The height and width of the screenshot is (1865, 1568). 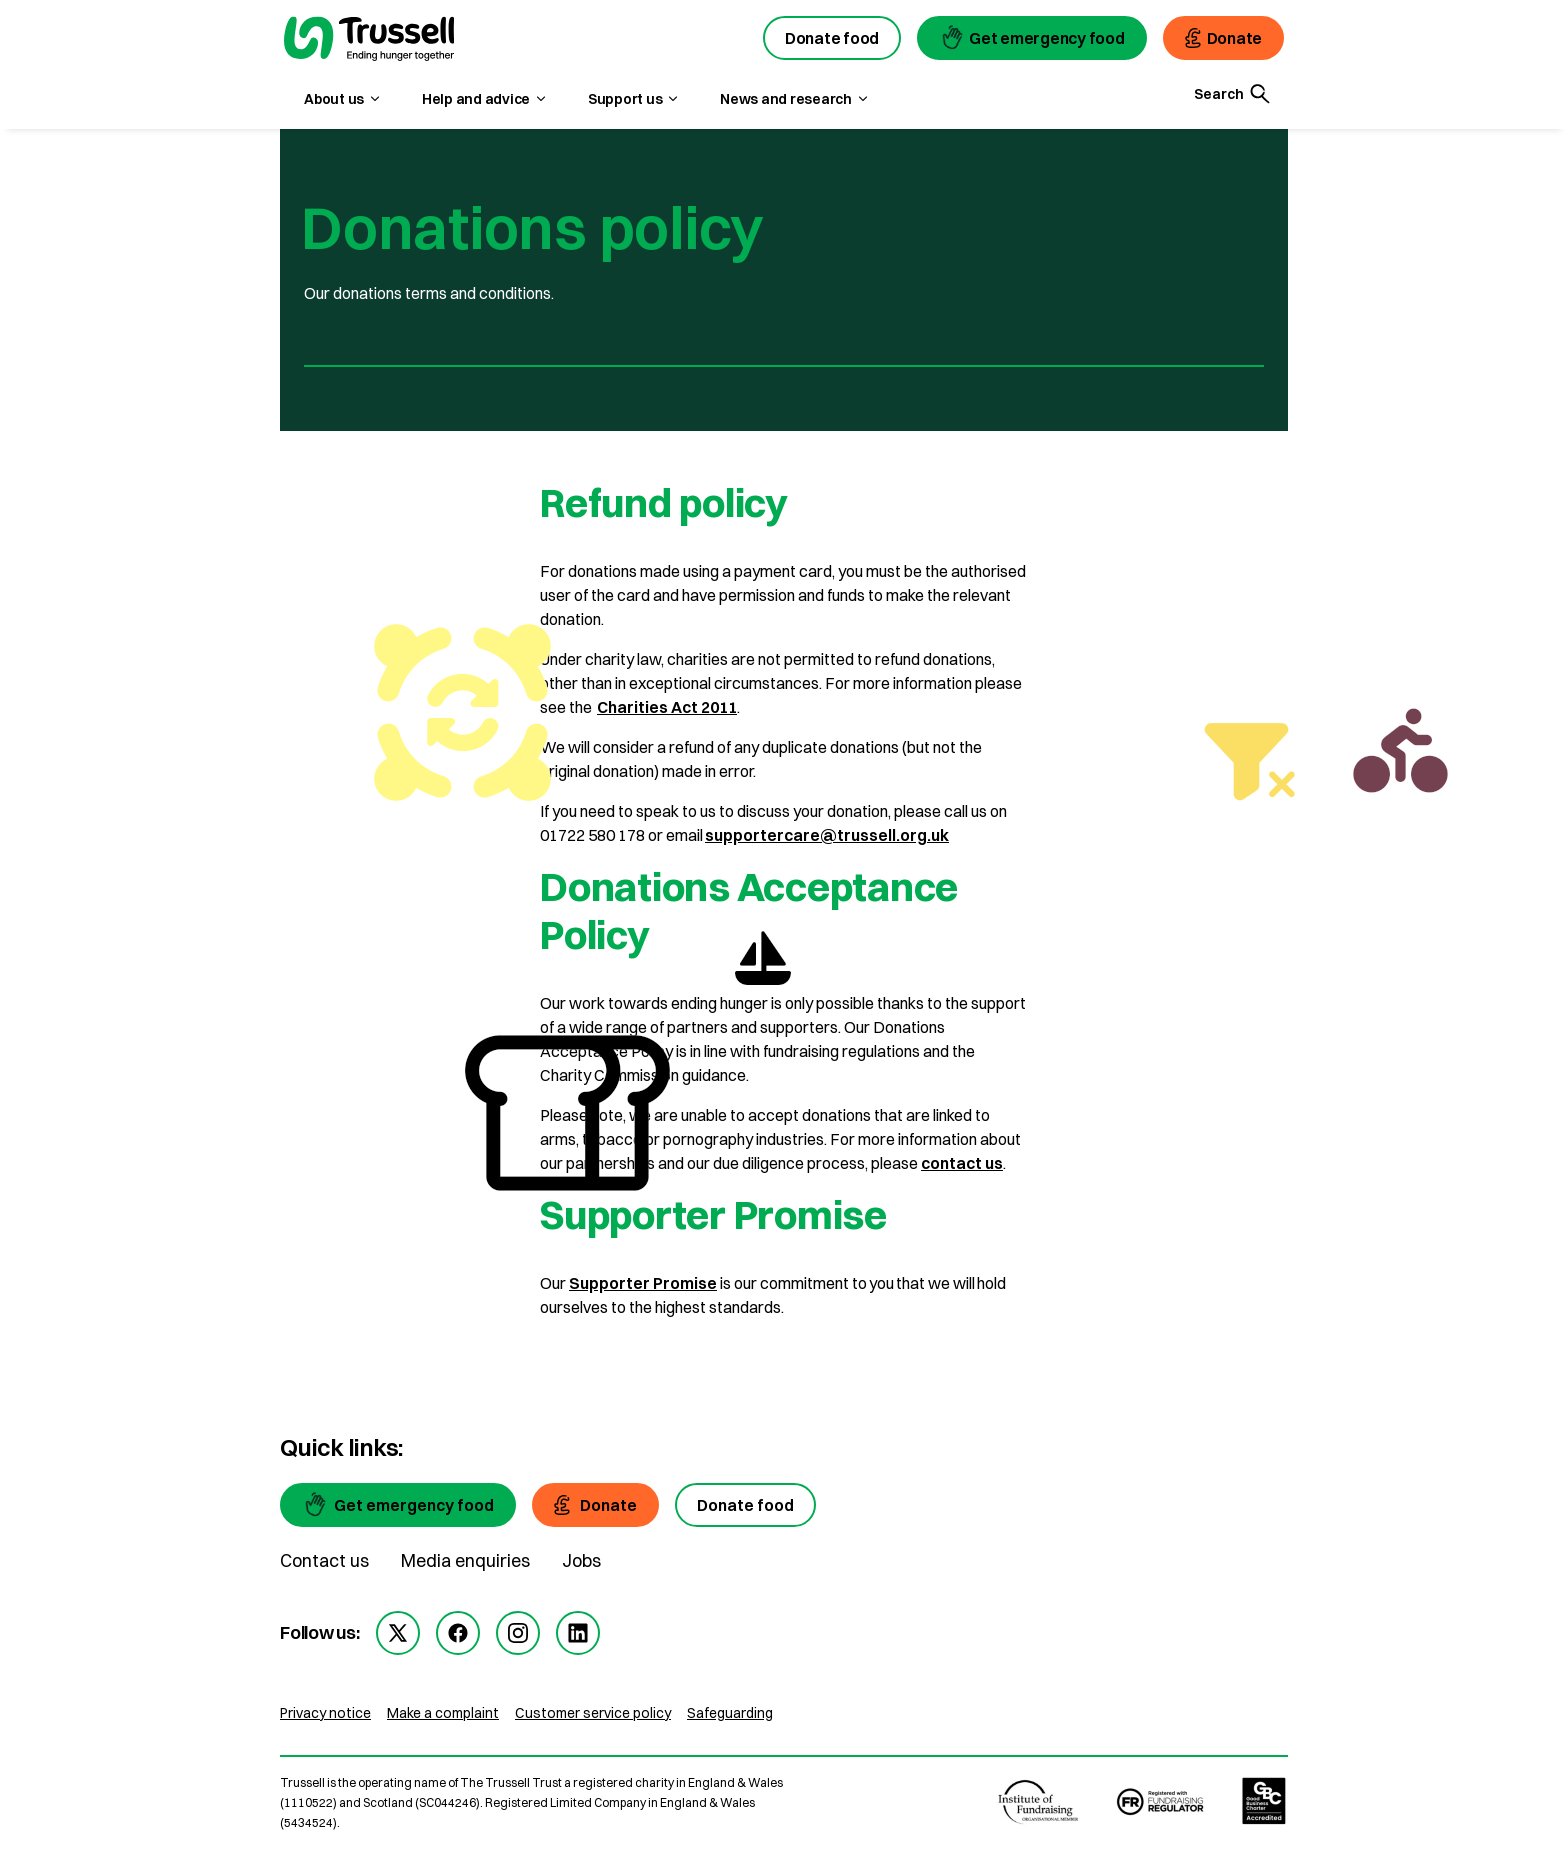 I want to click on navigate to sailing or boating features, so click(x=763, y=957).